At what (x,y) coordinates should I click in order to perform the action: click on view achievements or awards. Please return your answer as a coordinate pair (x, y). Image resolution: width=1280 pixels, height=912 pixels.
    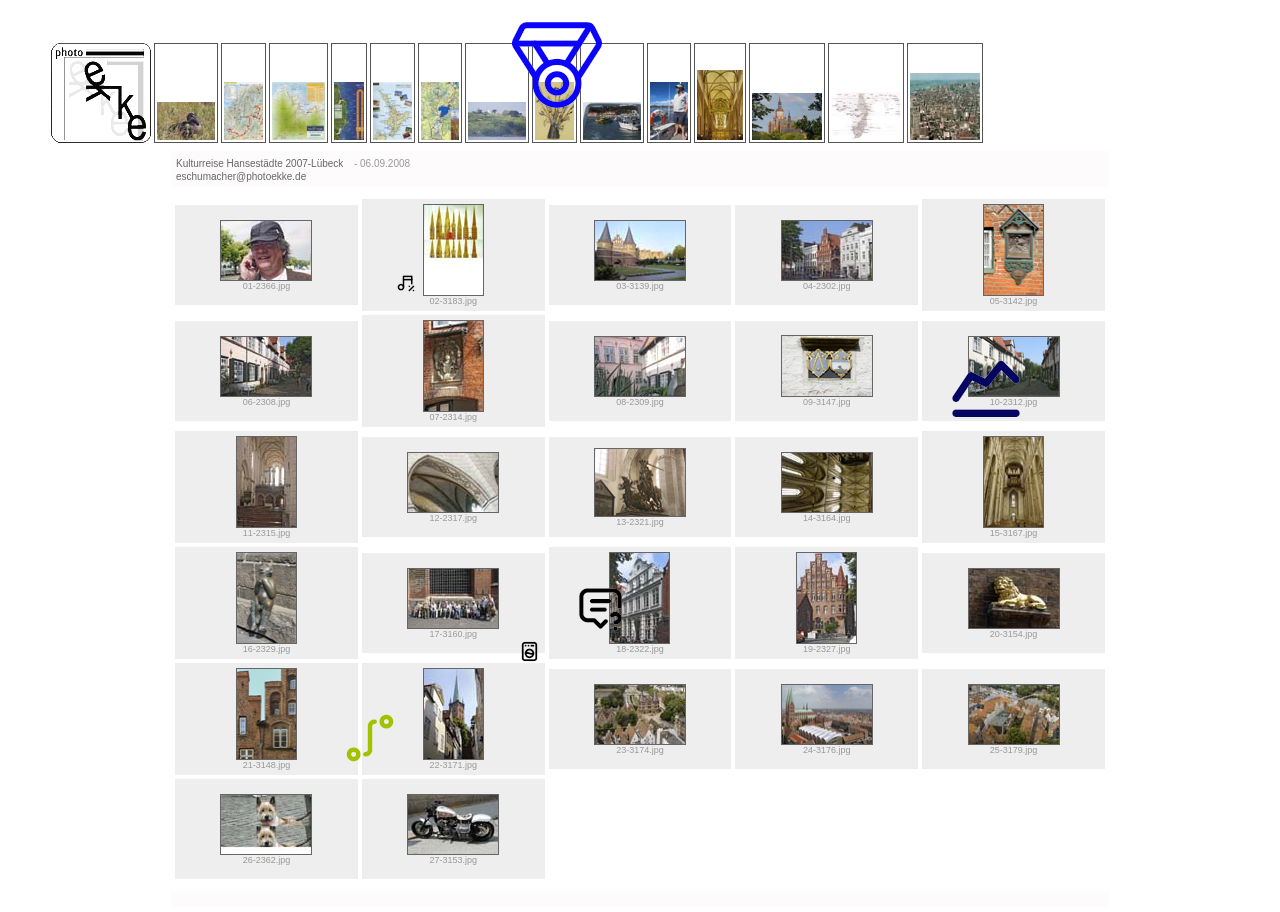
    Looking at the image, I should click on (557, 65).